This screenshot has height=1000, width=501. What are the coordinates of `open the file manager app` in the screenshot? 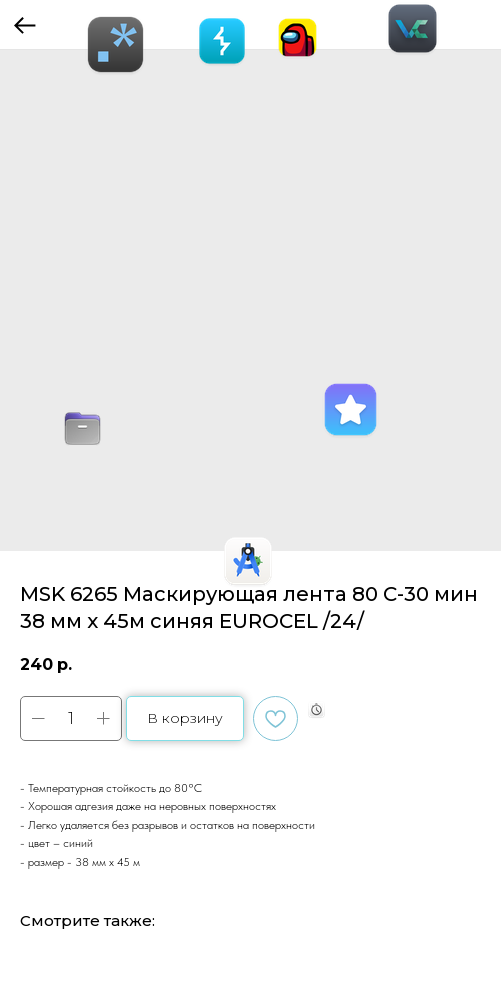 It's located at (82, 428).